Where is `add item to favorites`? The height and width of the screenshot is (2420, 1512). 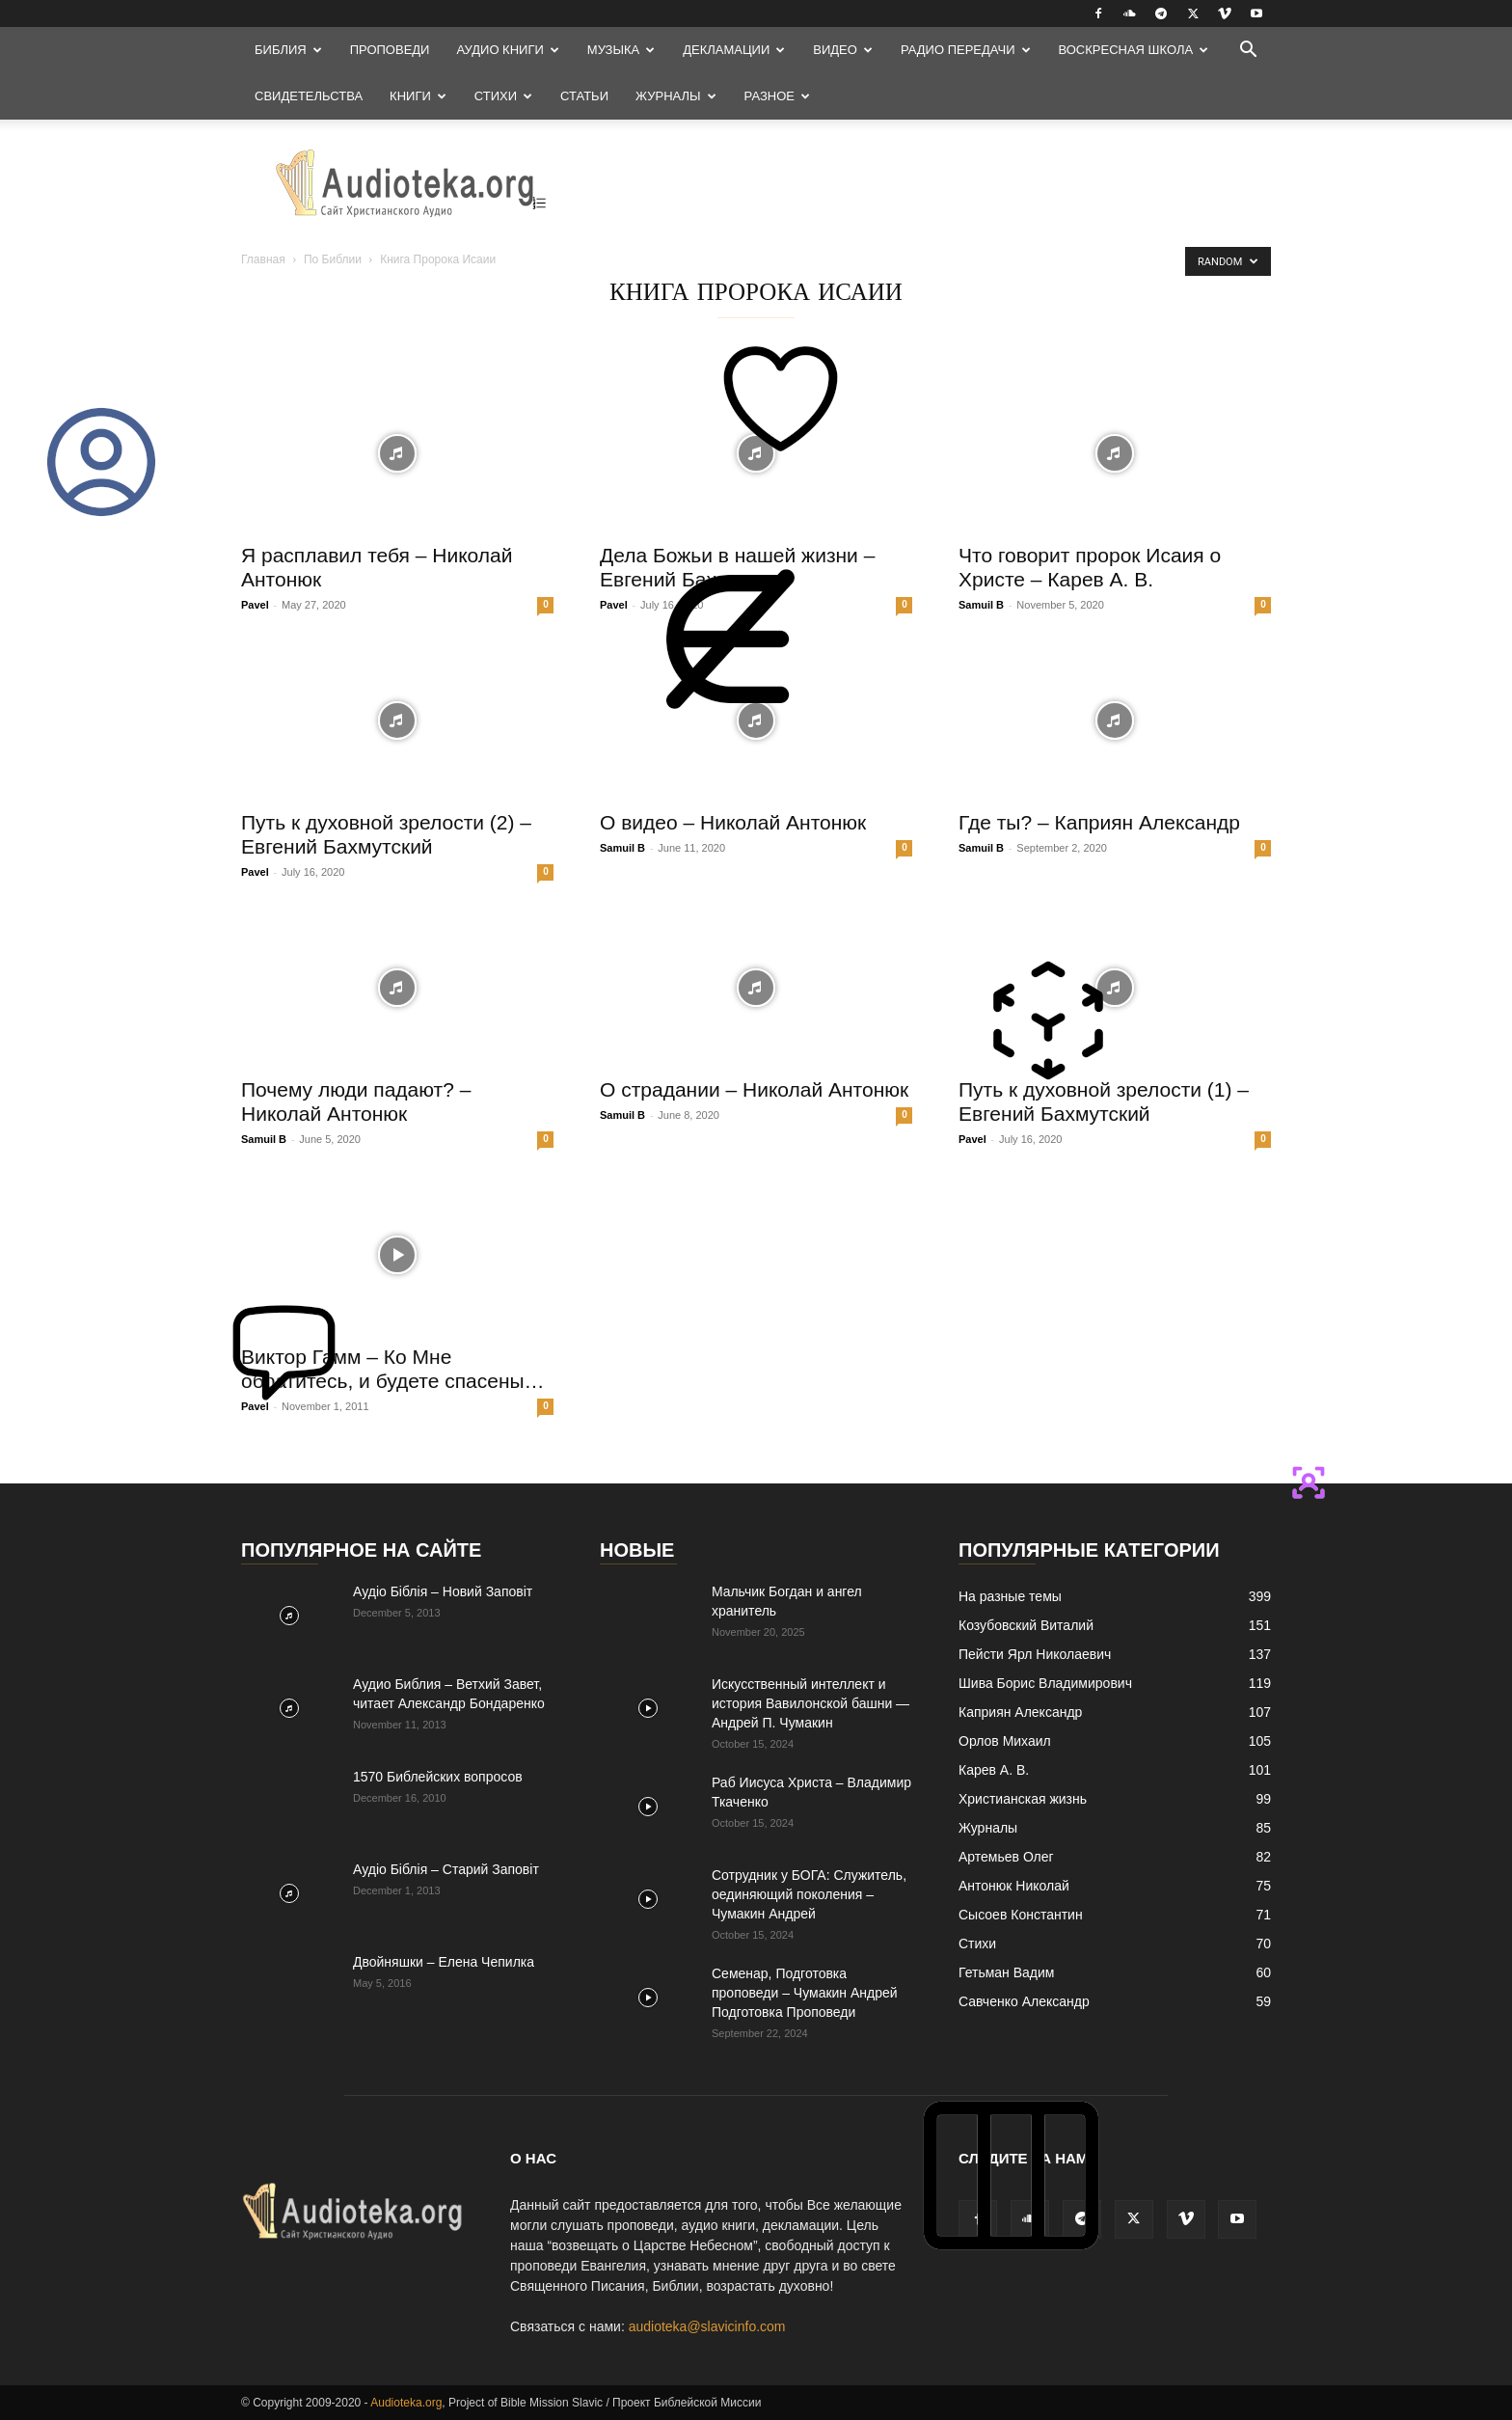
add item to favorites is located at coordinates (780, 398).